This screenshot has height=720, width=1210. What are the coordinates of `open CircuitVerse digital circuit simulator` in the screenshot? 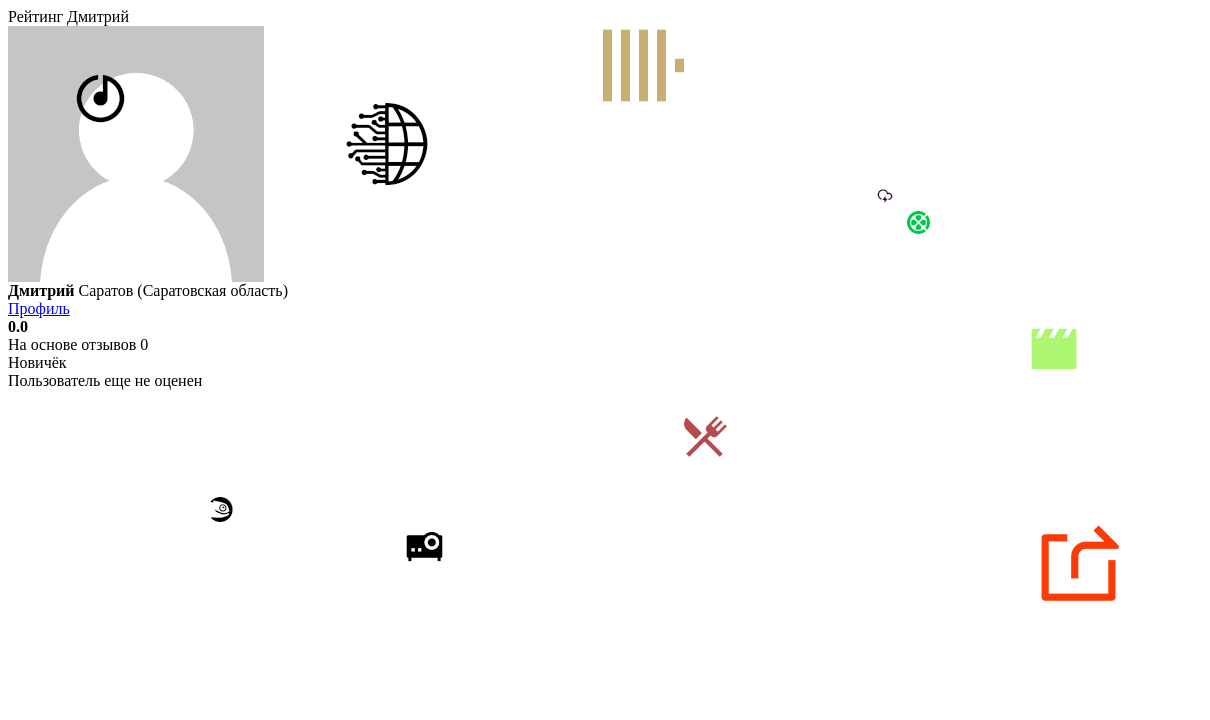 It's located at (387, 144).